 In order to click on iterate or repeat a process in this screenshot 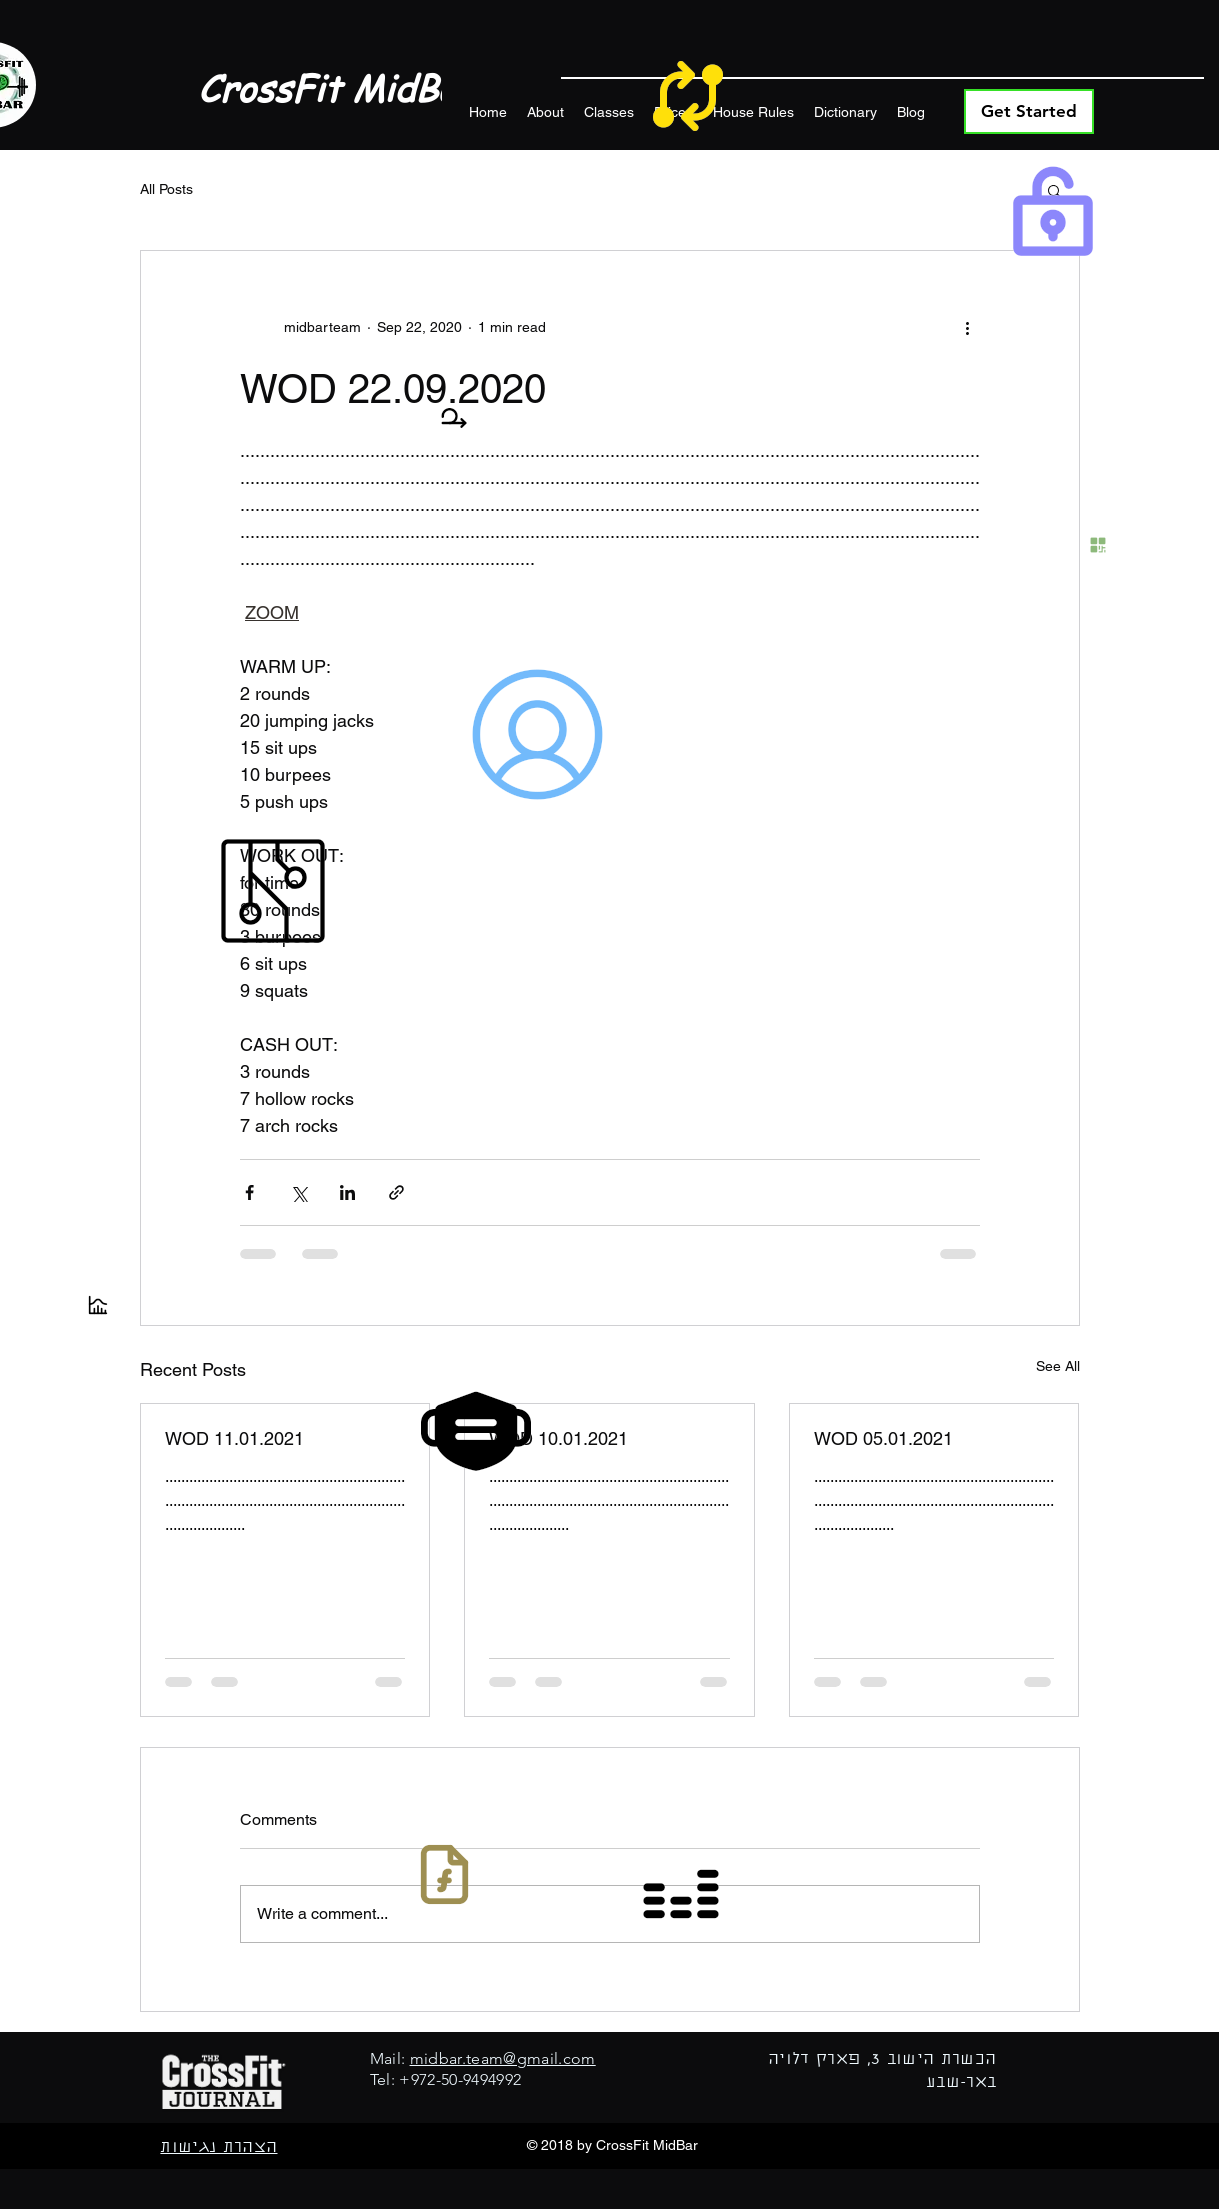, I will do `click(454, 418)`.